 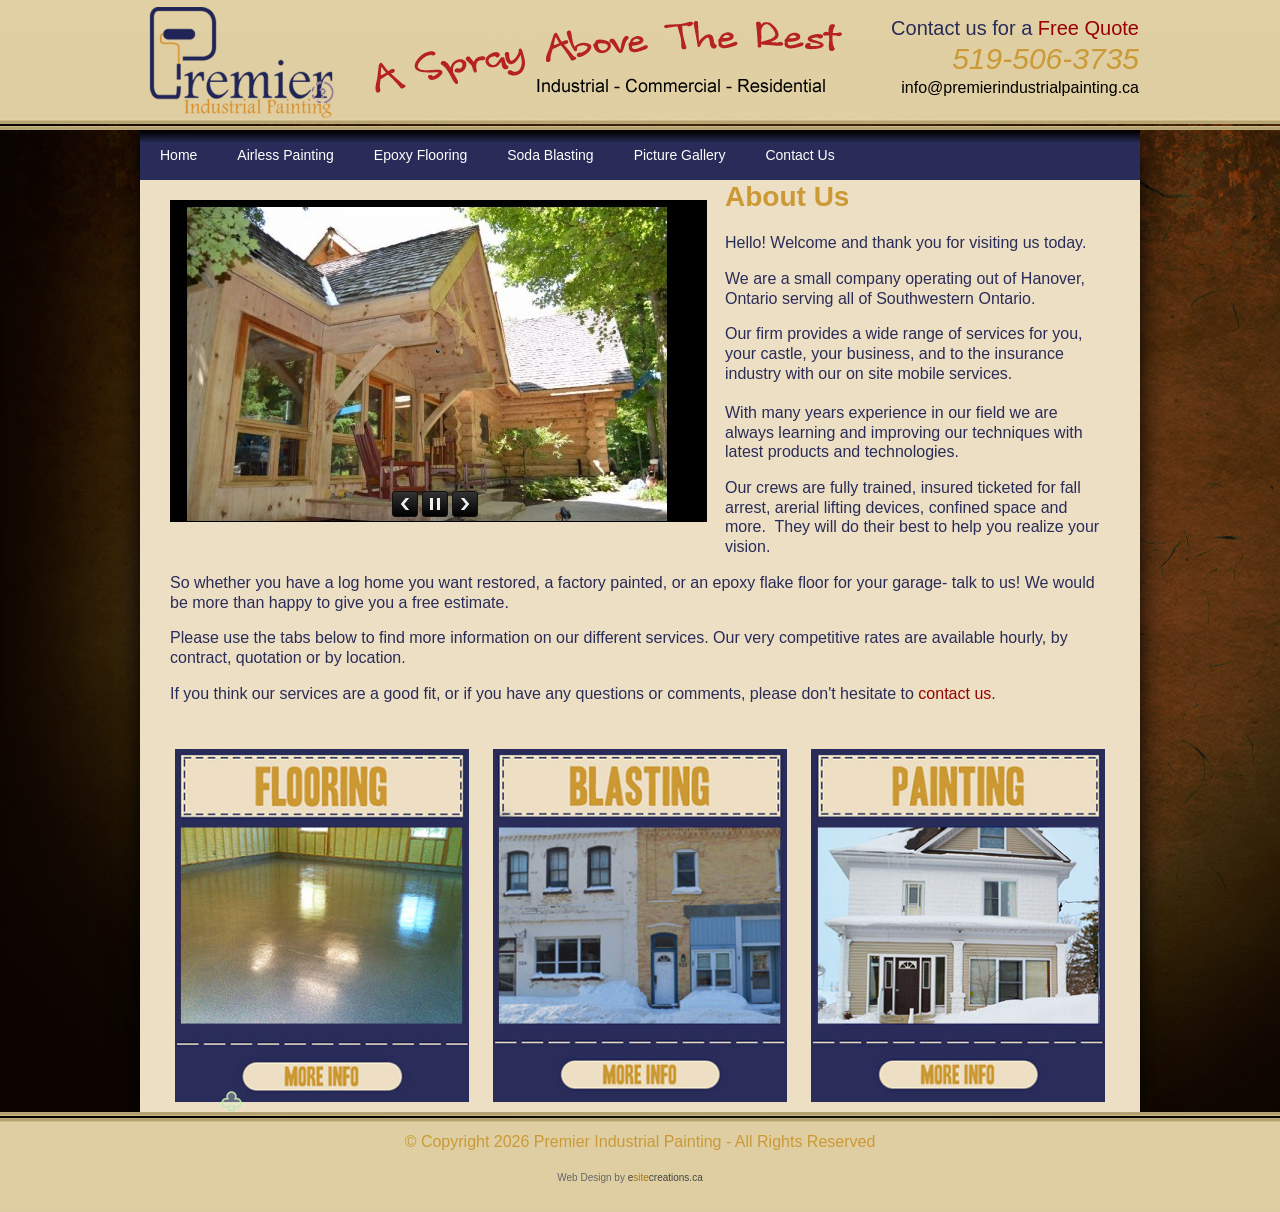 I want to click on represents the clubs suit in a card game, so click(x=231, y=1101).